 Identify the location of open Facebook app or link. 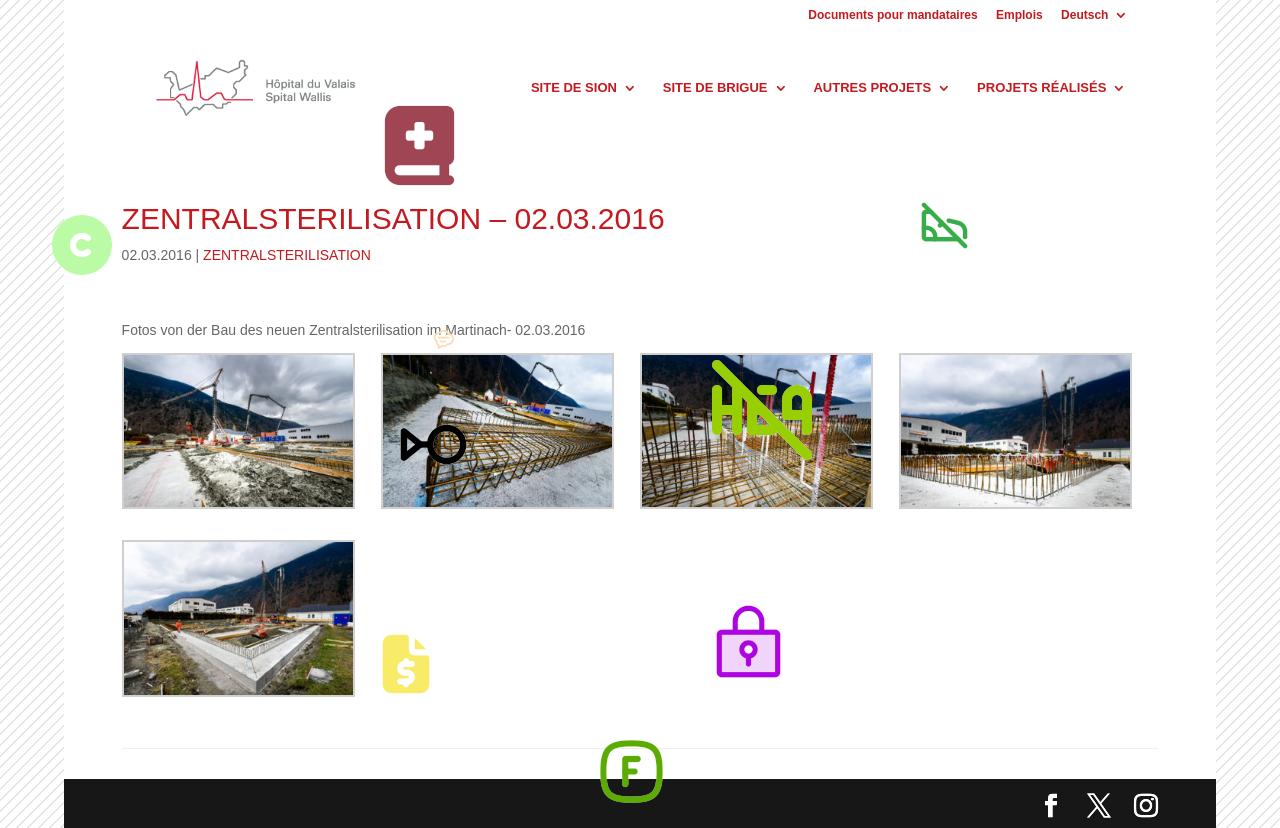
(631, 771).